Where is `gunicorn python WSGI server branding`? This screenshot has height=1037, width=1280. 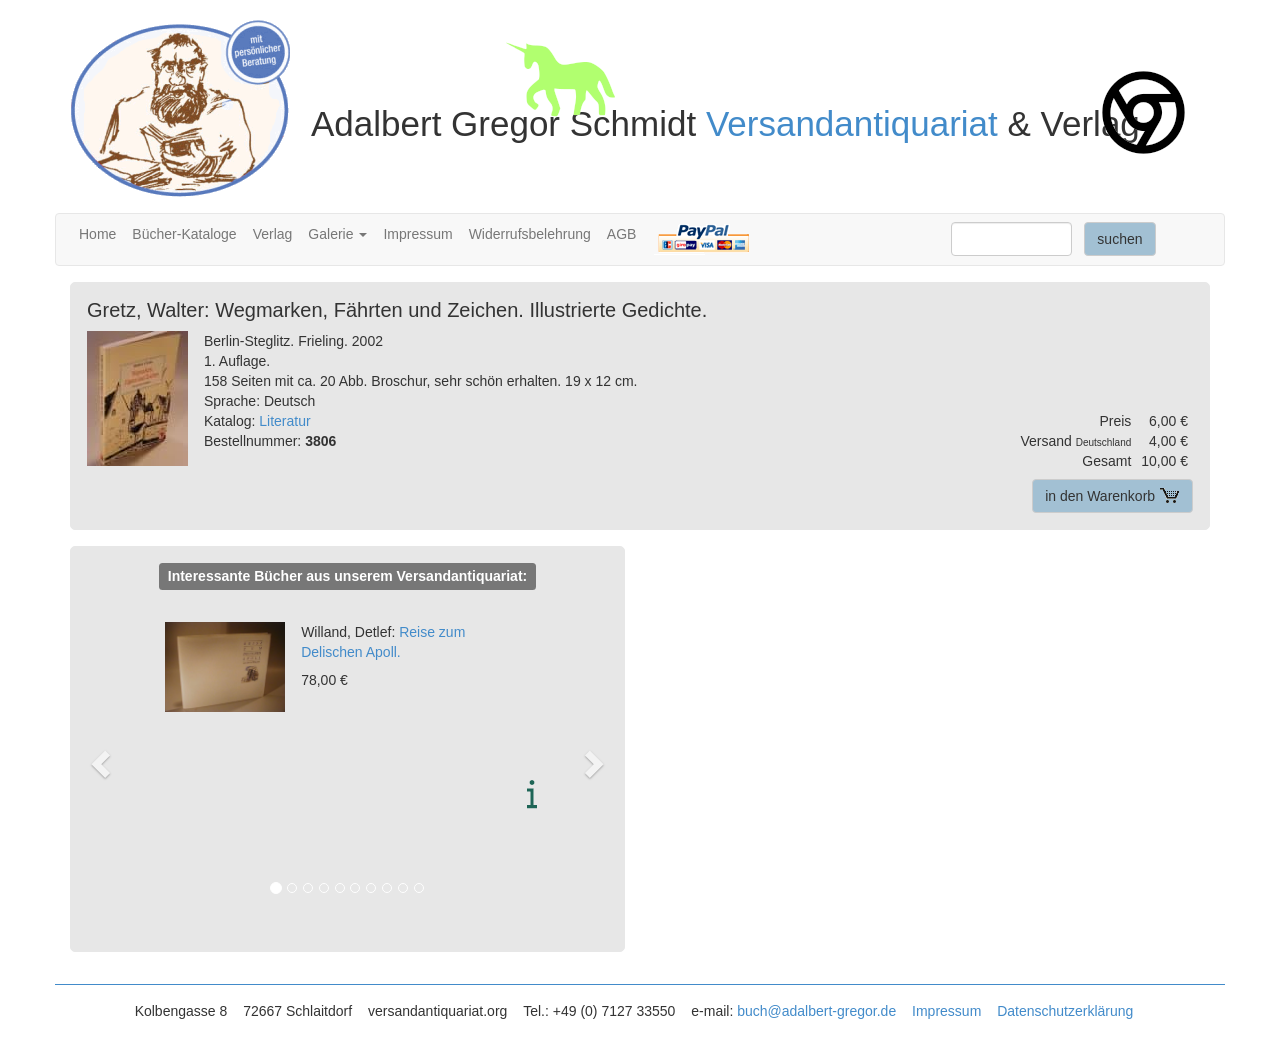
gunicorn python WSGI server branding is located at coordinates (560, 79).